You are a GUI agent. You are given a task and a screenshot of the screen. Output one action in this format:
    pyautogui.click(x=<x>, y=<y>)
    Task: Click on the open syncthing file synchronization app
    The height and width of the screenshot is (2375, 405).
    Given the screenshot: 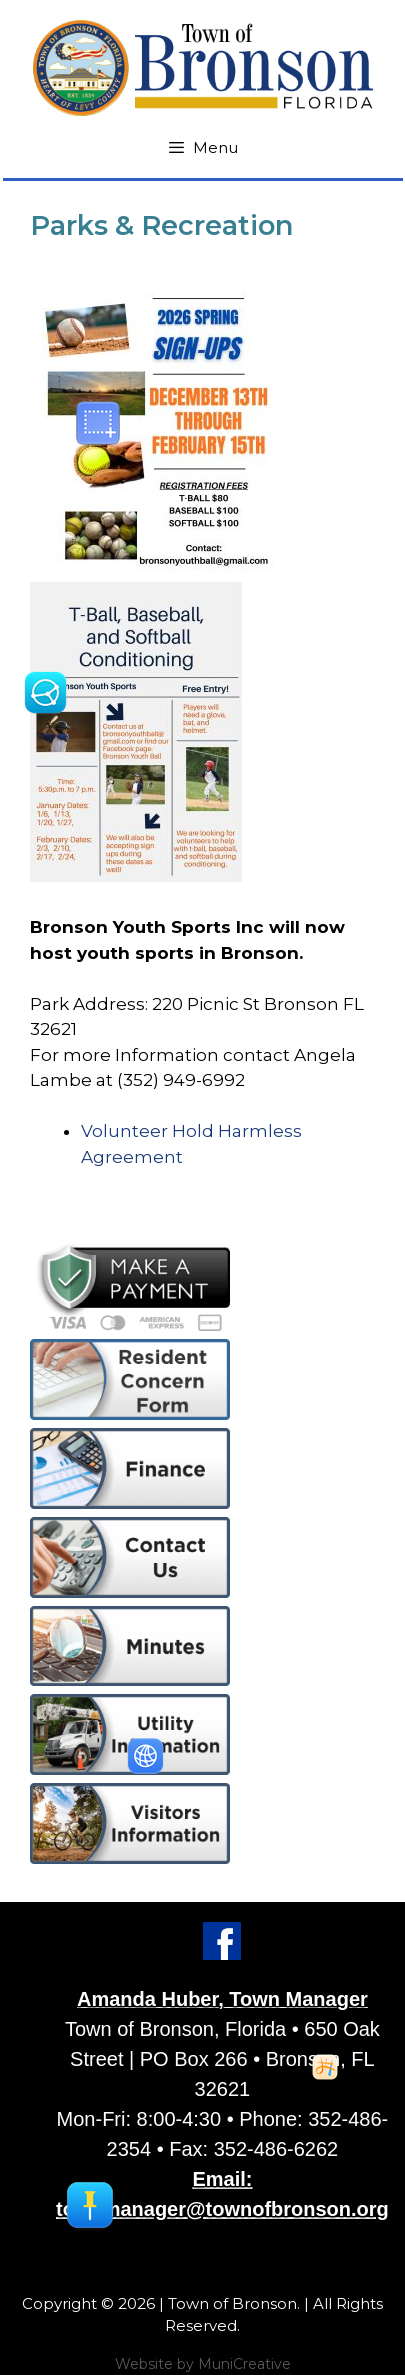 What is the action you would take?
    pyautogui.click(x=45, y=692)
    